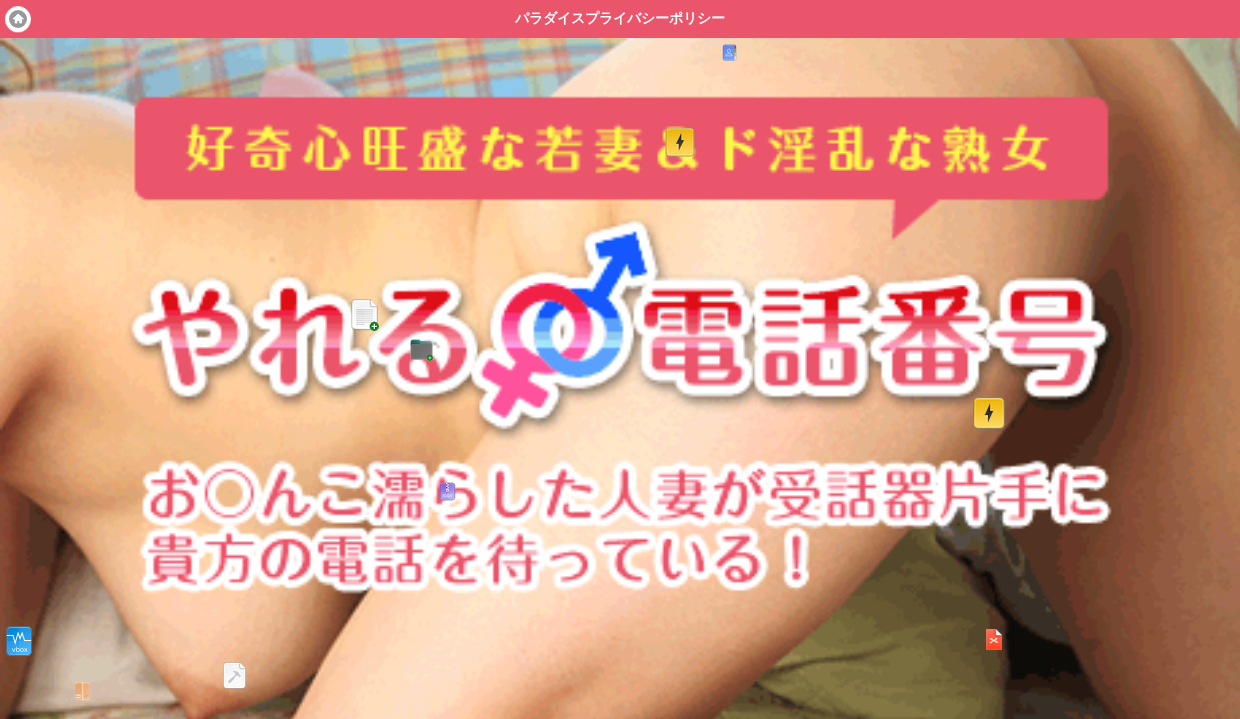  Describe the element at coordinates (19, 641) in the screenshot. I see `a VirtualBox virtual machine configuration file` at that location.